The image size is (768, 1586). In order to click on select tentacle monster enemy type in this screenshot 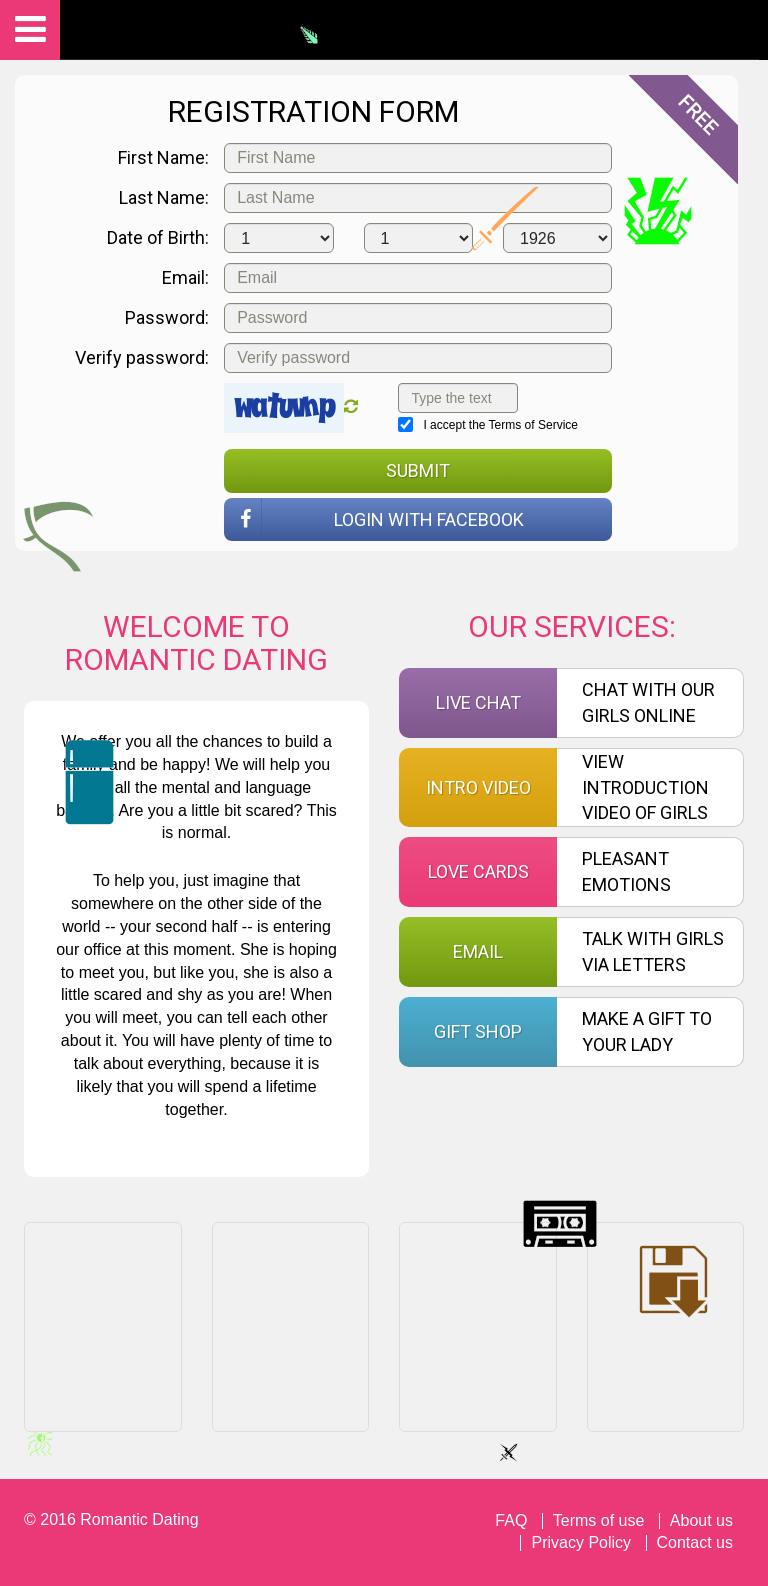, I will do `click(40, 1444)`.